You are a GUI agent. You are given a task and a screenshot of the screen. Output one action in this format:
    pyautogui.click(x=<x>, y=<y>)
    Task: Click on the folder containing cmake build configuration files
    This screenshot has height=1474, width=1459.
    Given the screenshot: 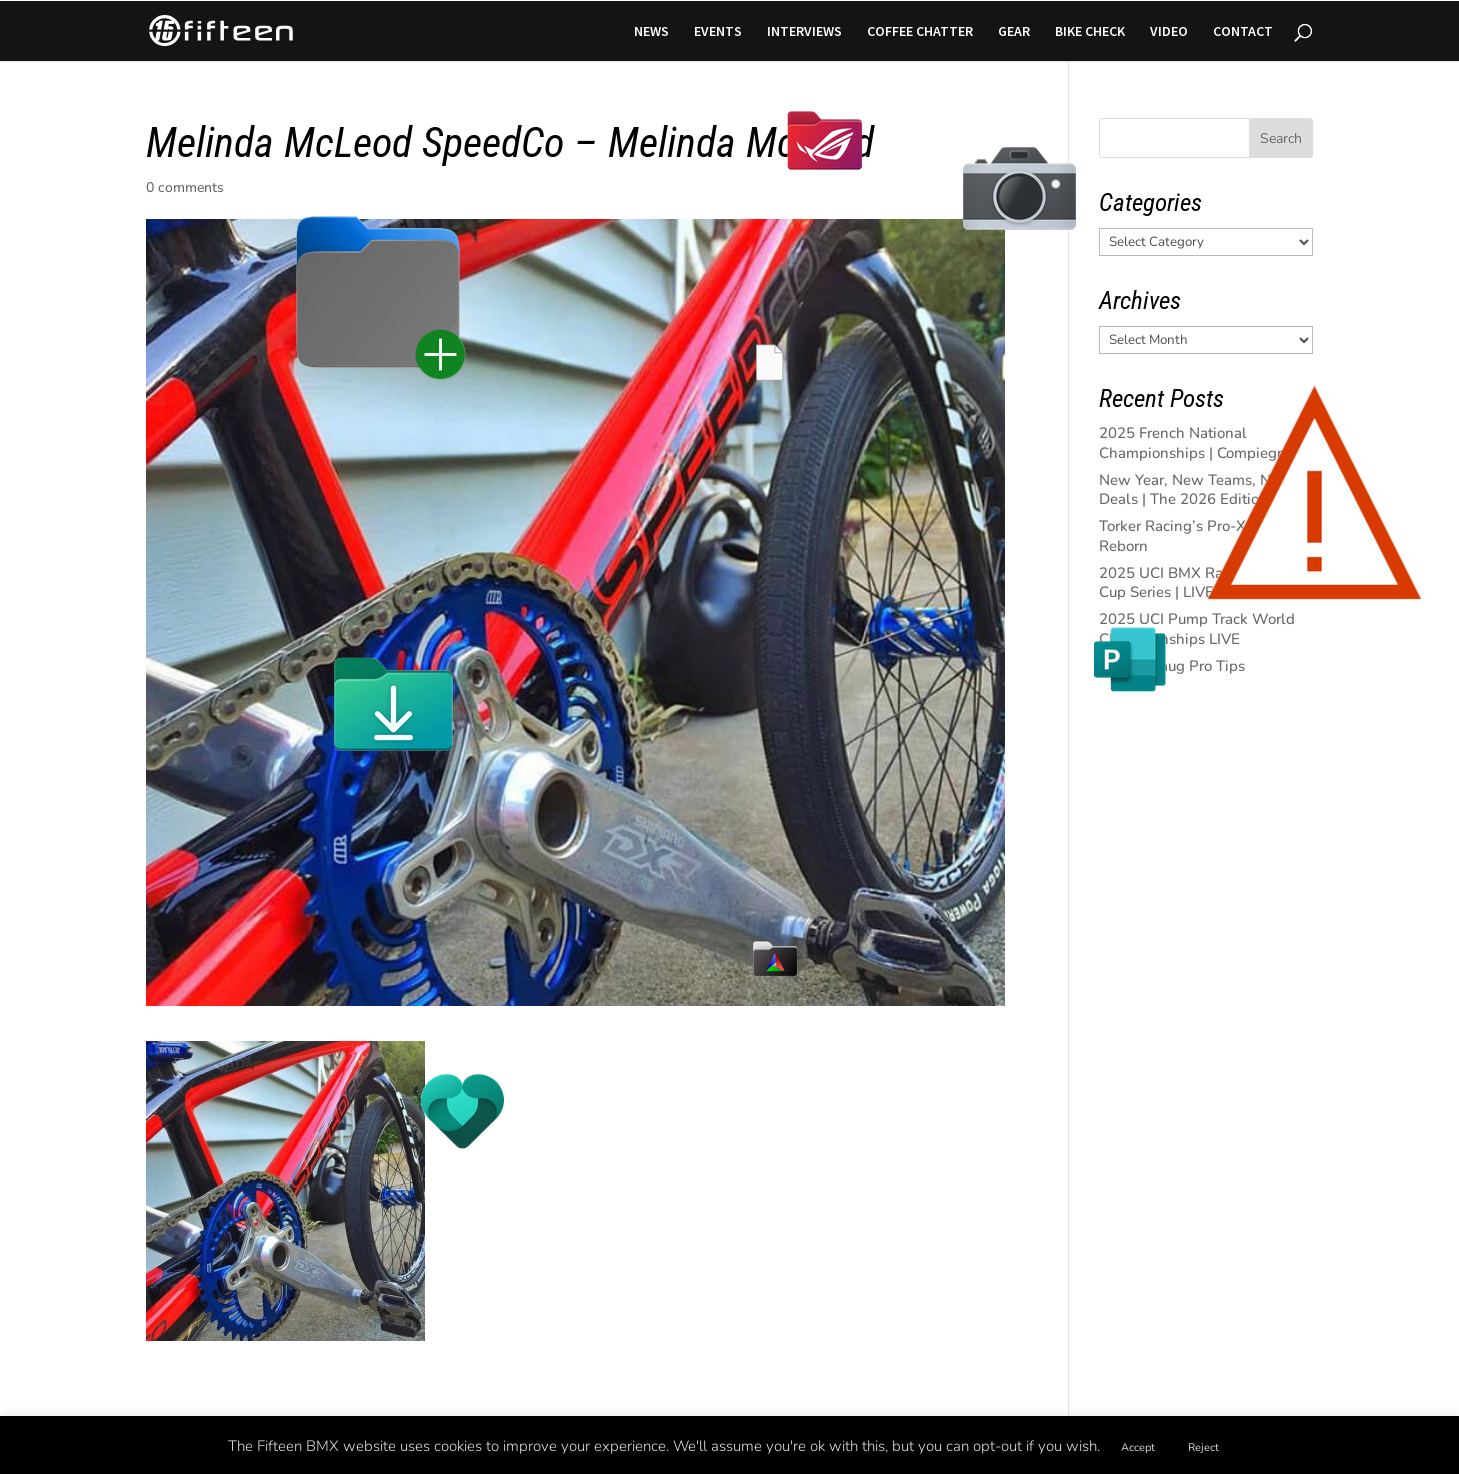 What is the action you would take?
    pyautogui.click(x=775, y=960)
    